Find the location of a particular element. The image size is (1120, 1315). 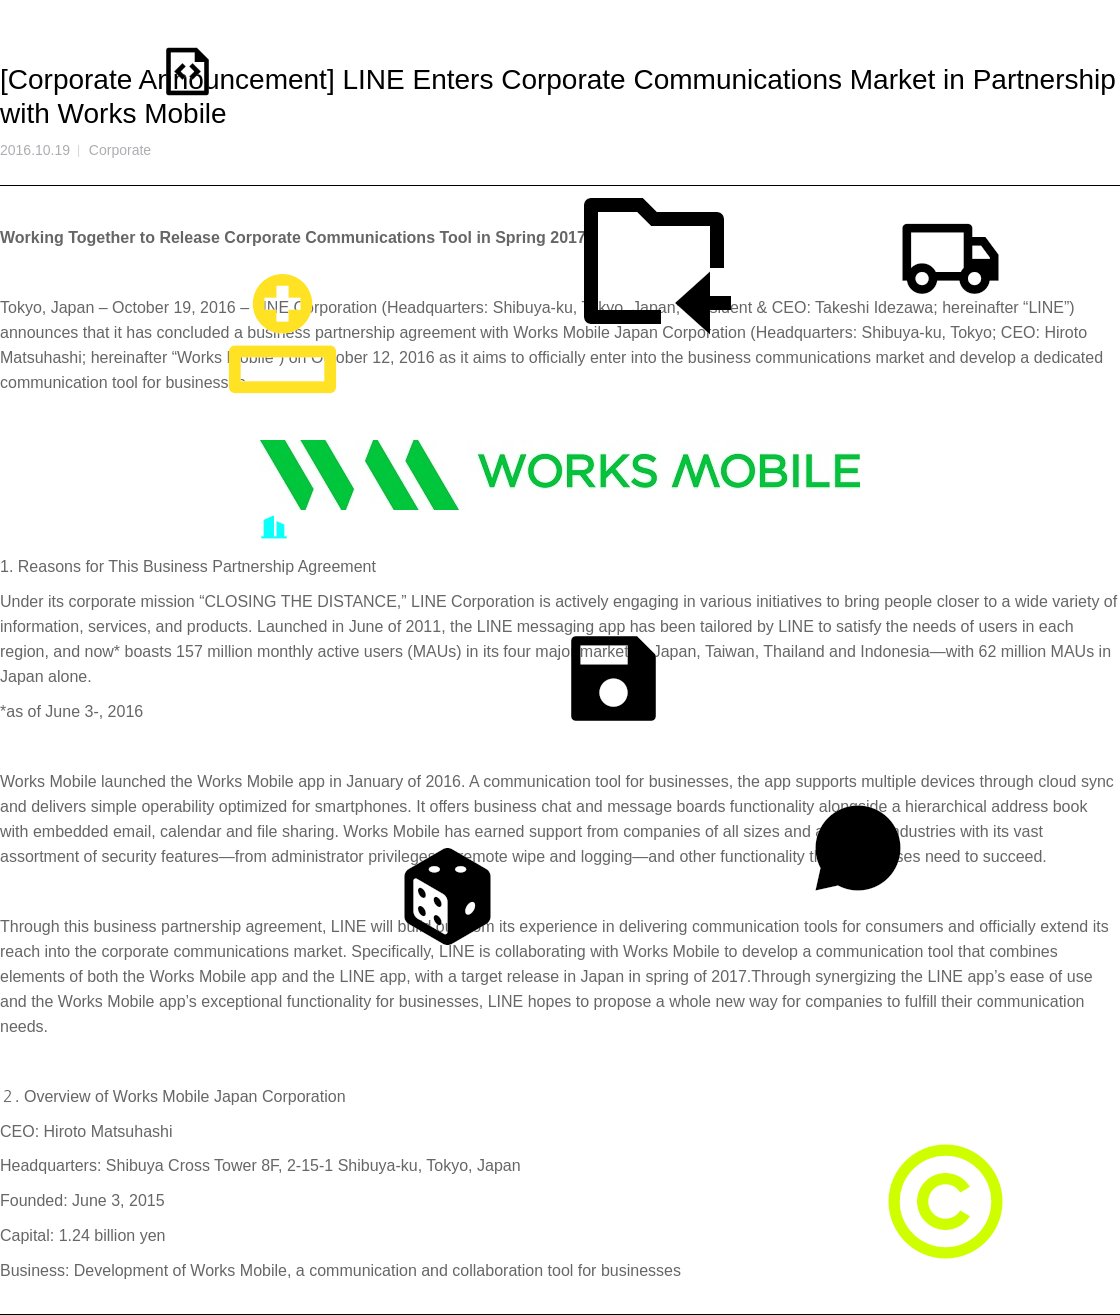

insert a new row above the current selection is located at coordinates (282, 339).